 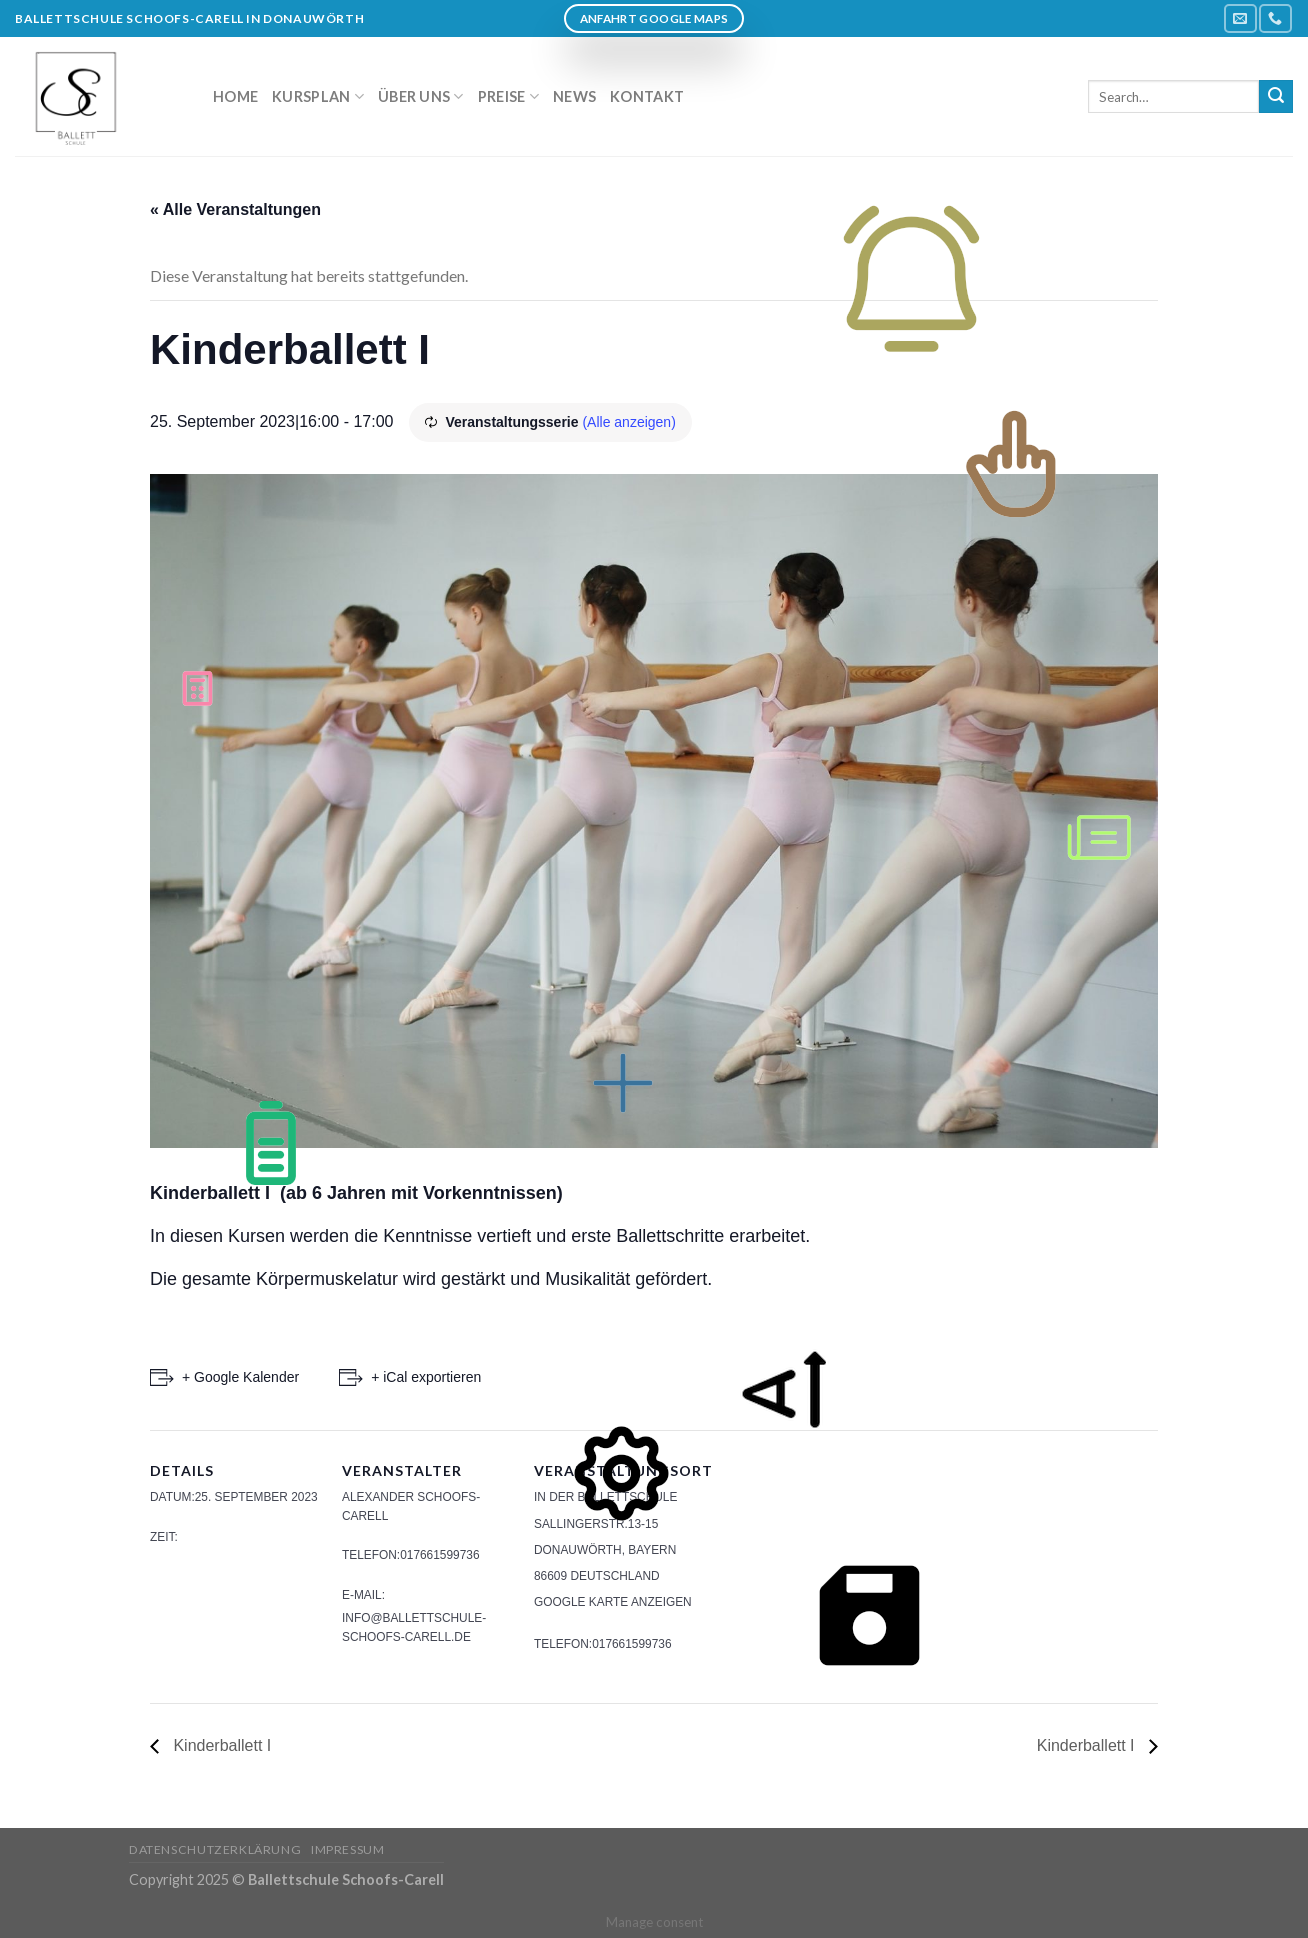 I want to click on indicates new notifications or alerts, so click(x=911, y=281).